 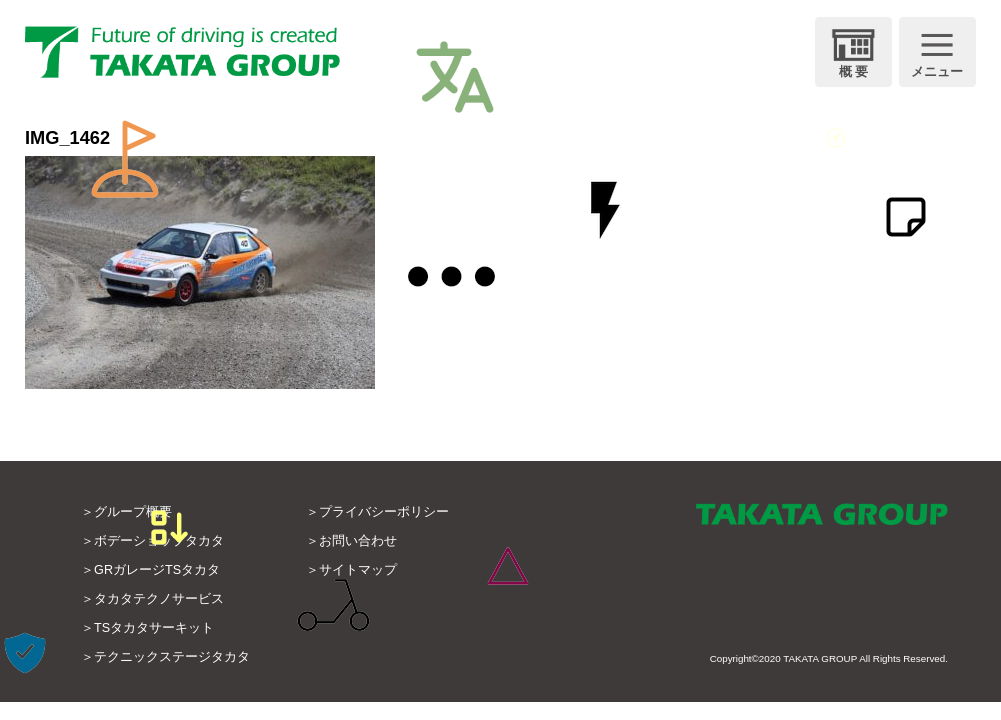 I want to click on indicates verified or secure status, so click(x=25, y=653).